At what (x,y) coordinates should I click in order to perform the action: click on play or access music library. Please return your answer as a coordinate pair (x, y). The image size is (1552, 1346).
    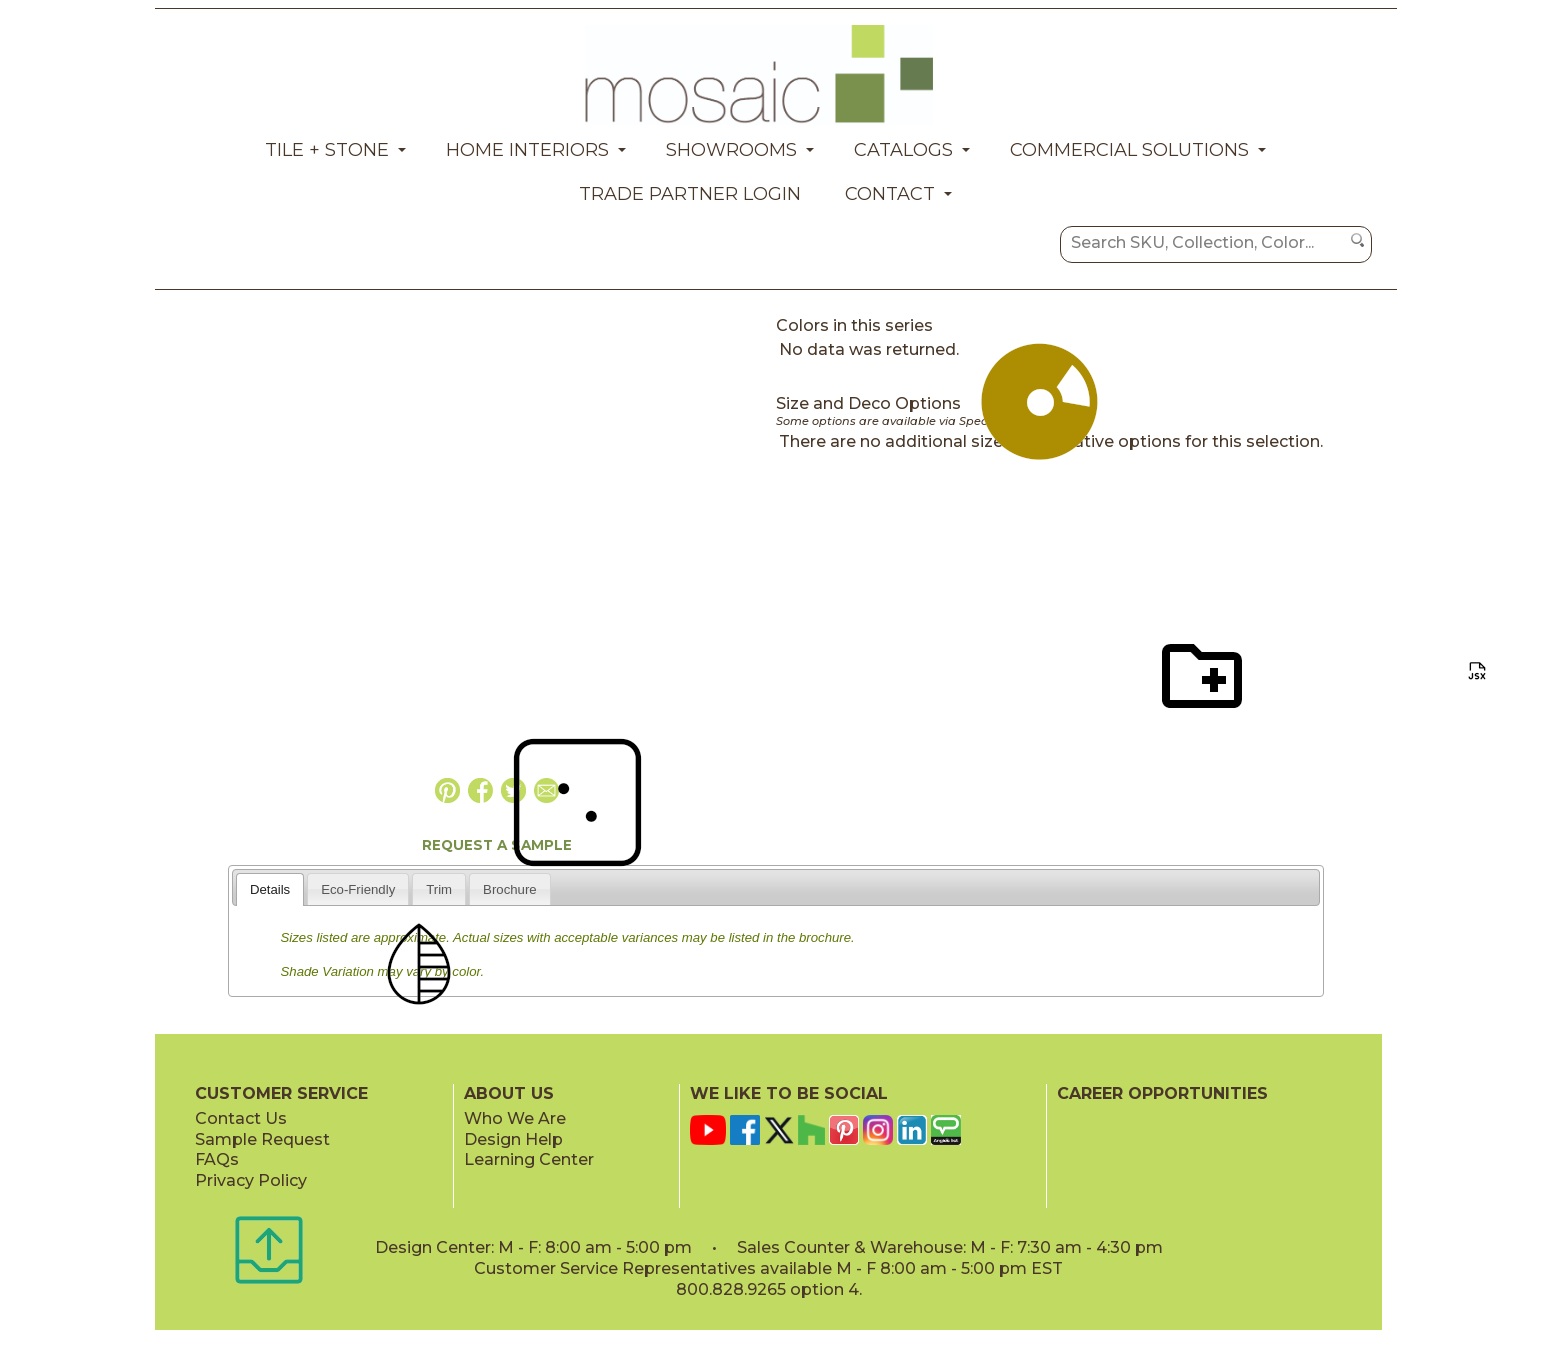
    Looking at the image, I should click on (1040, 402).